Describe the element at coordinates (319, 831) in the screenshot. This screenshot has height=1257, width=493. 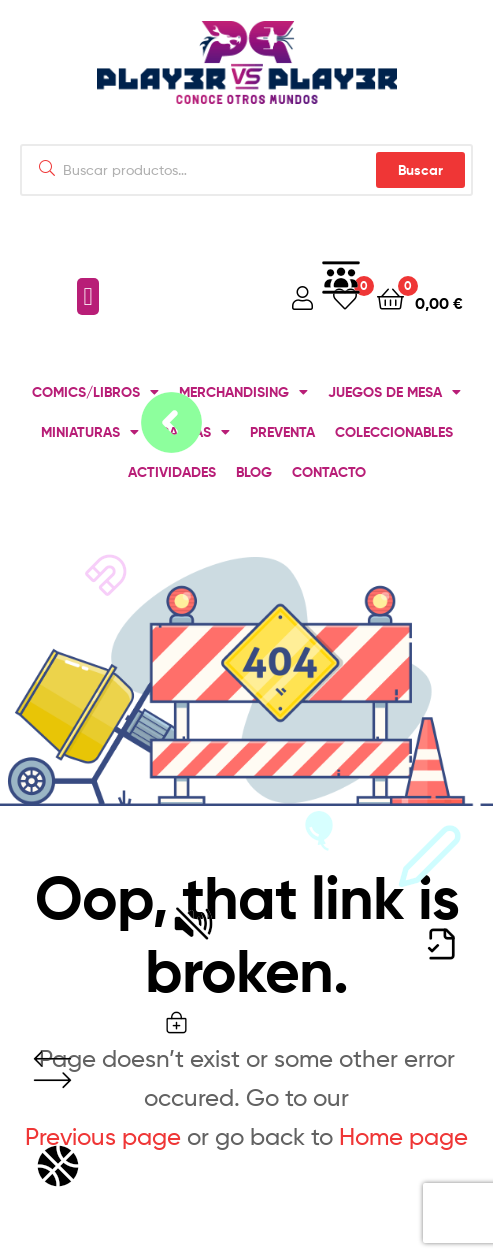
I see `indicates a celebration or birthday event` at that location.